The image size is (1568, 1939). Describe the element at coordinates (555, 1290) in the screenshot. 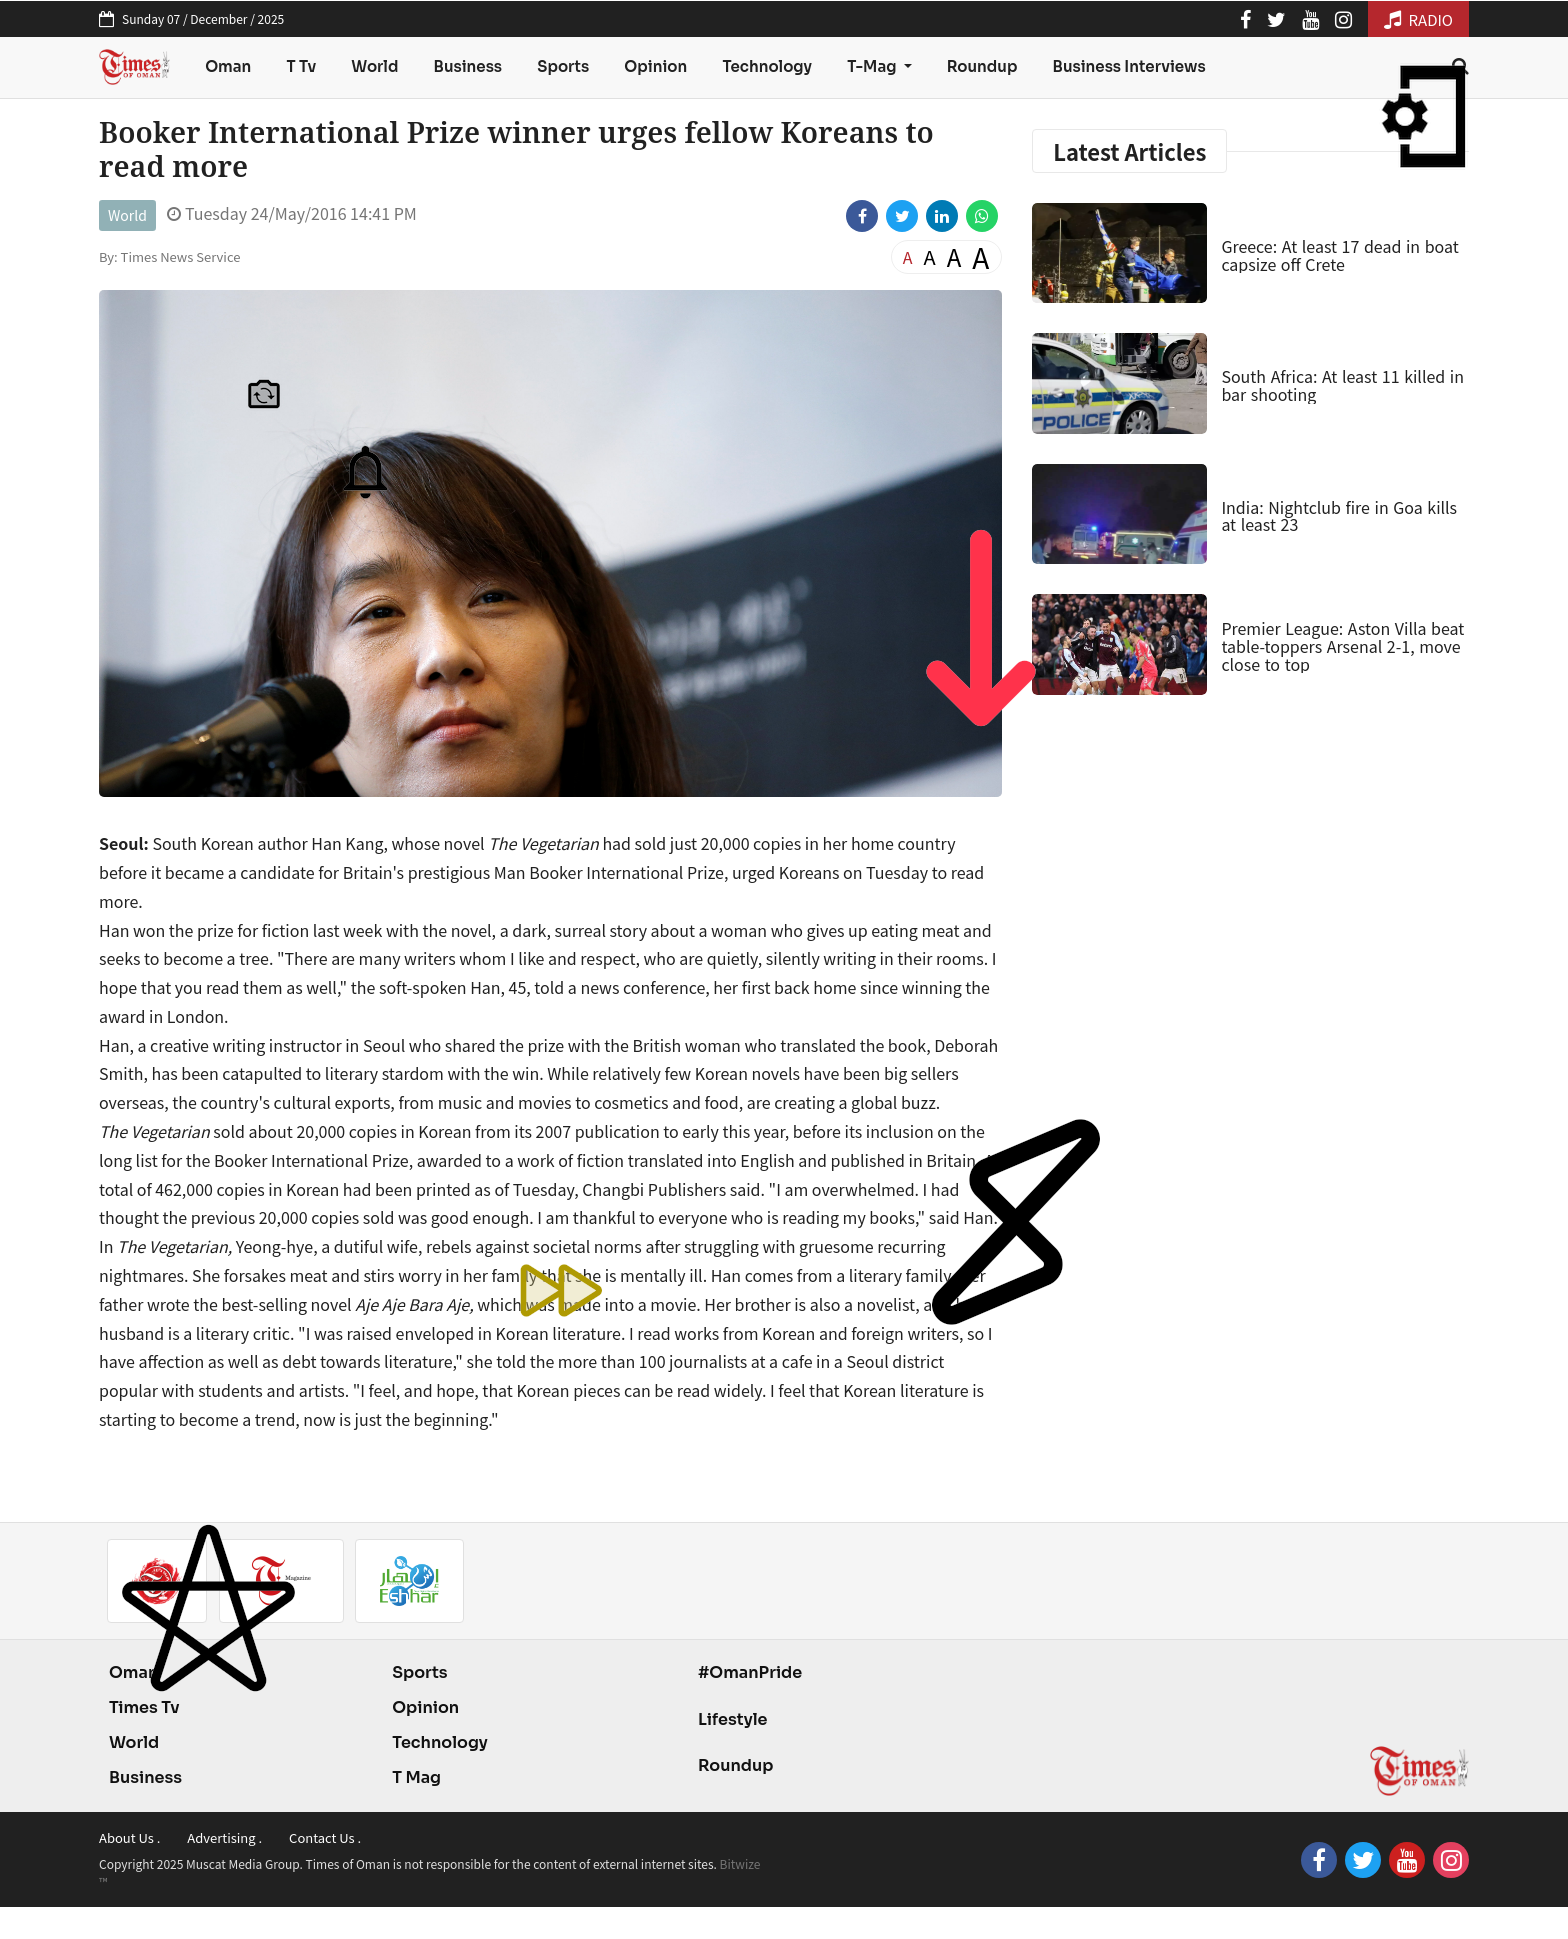

I see `skip forward in media playback` at that location.